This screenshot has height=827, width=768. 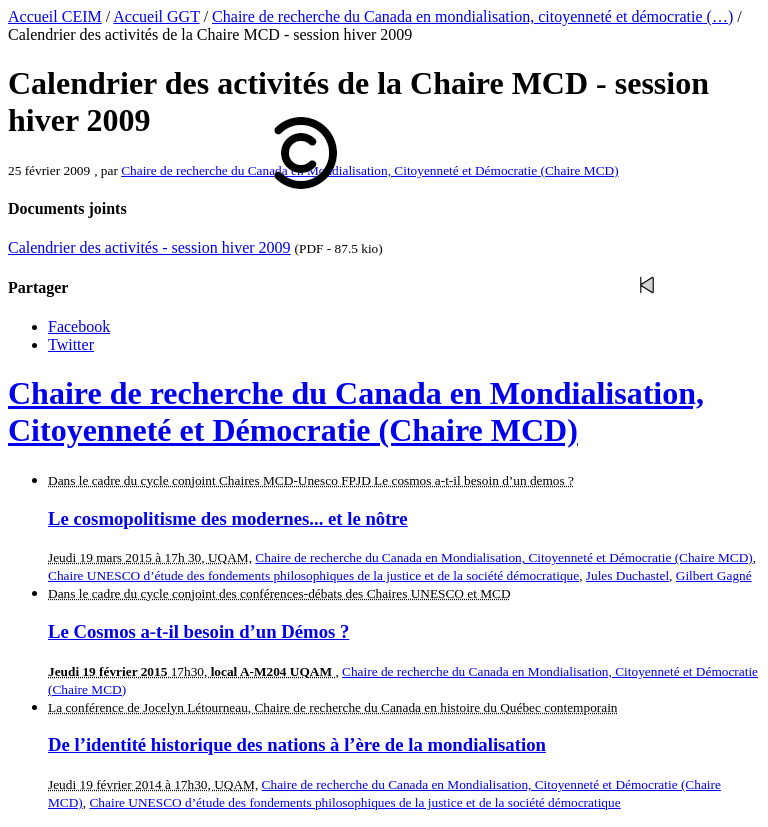 I want to click on skip to previous track, so click(x=647, y=285).